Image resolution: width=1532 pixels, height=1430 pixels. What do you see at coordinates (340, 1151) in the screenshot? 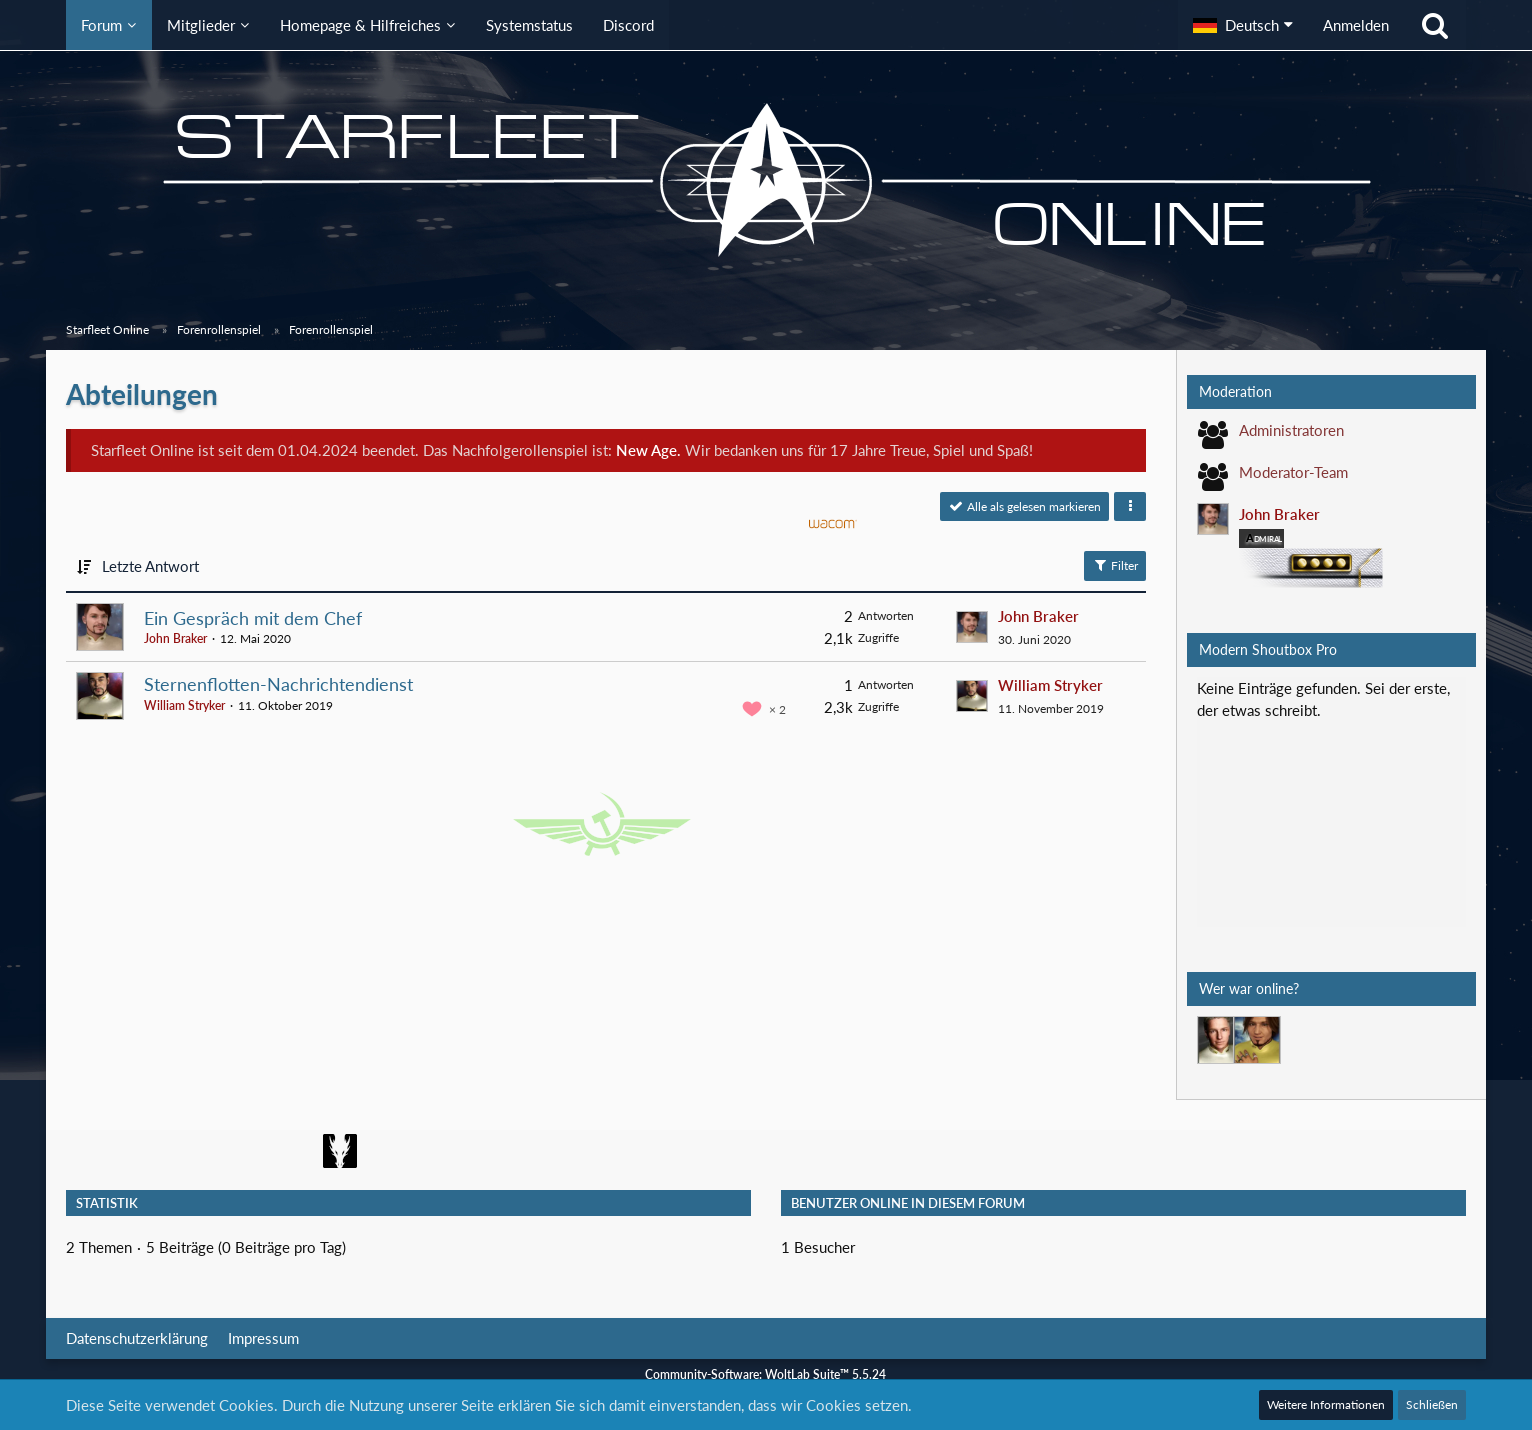
I see `open dragonframe stop-motion animation software` at bounding box center [340, 1151].